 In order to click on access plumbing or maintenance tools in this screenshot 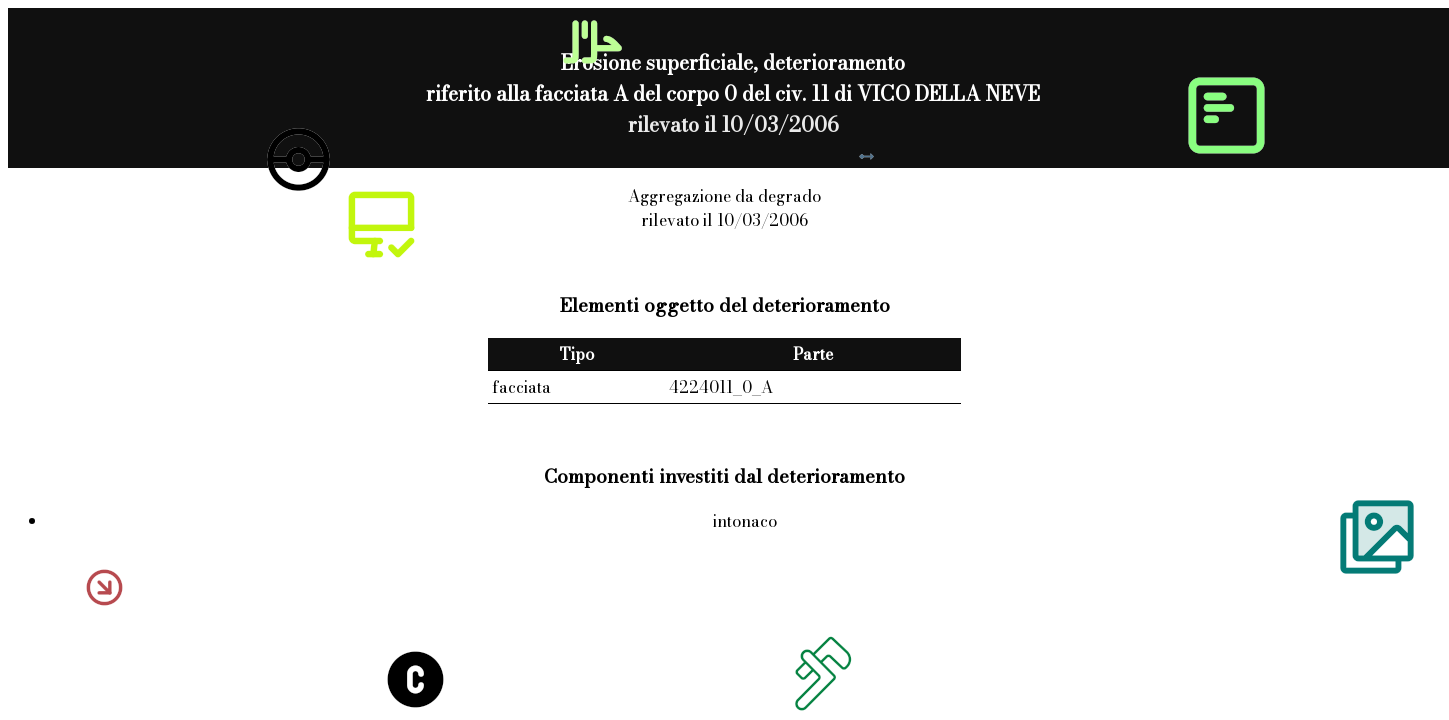, I will do `click(819, 673)`.